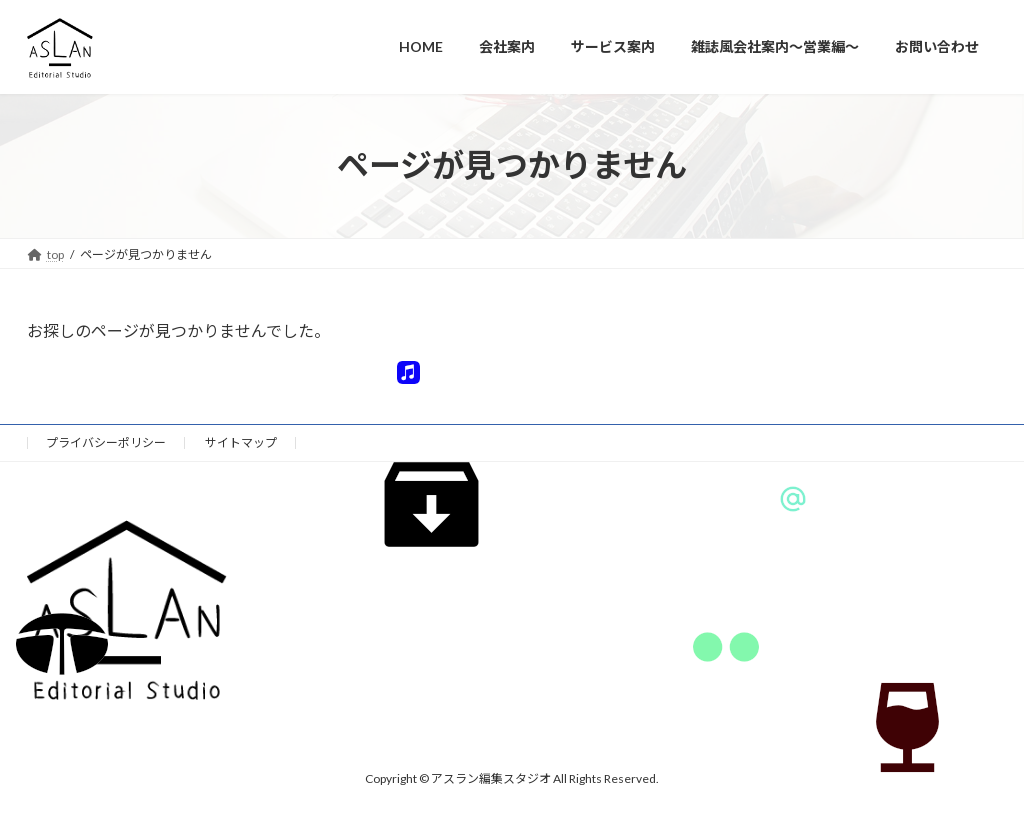  Describe the element at coordinates (431, 504) in the screenshot. I see `archive selected messages to inbox storage` at that location.